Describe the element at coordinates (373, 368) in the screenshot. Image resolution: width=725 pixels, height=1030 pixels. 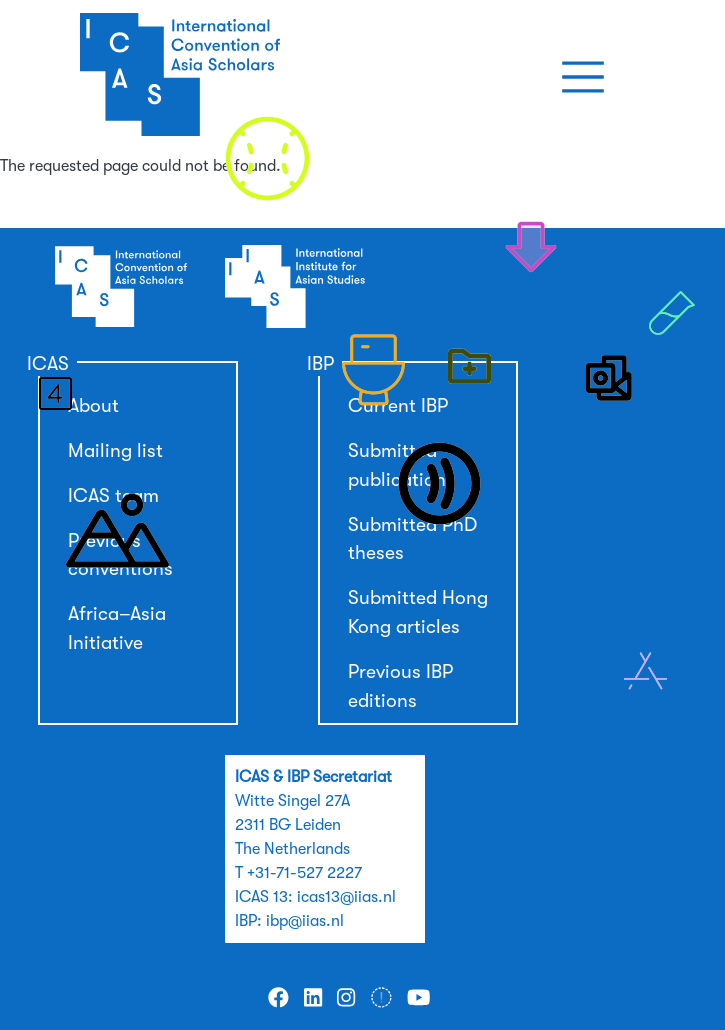
I see `locate nearby restrooms` at that location.